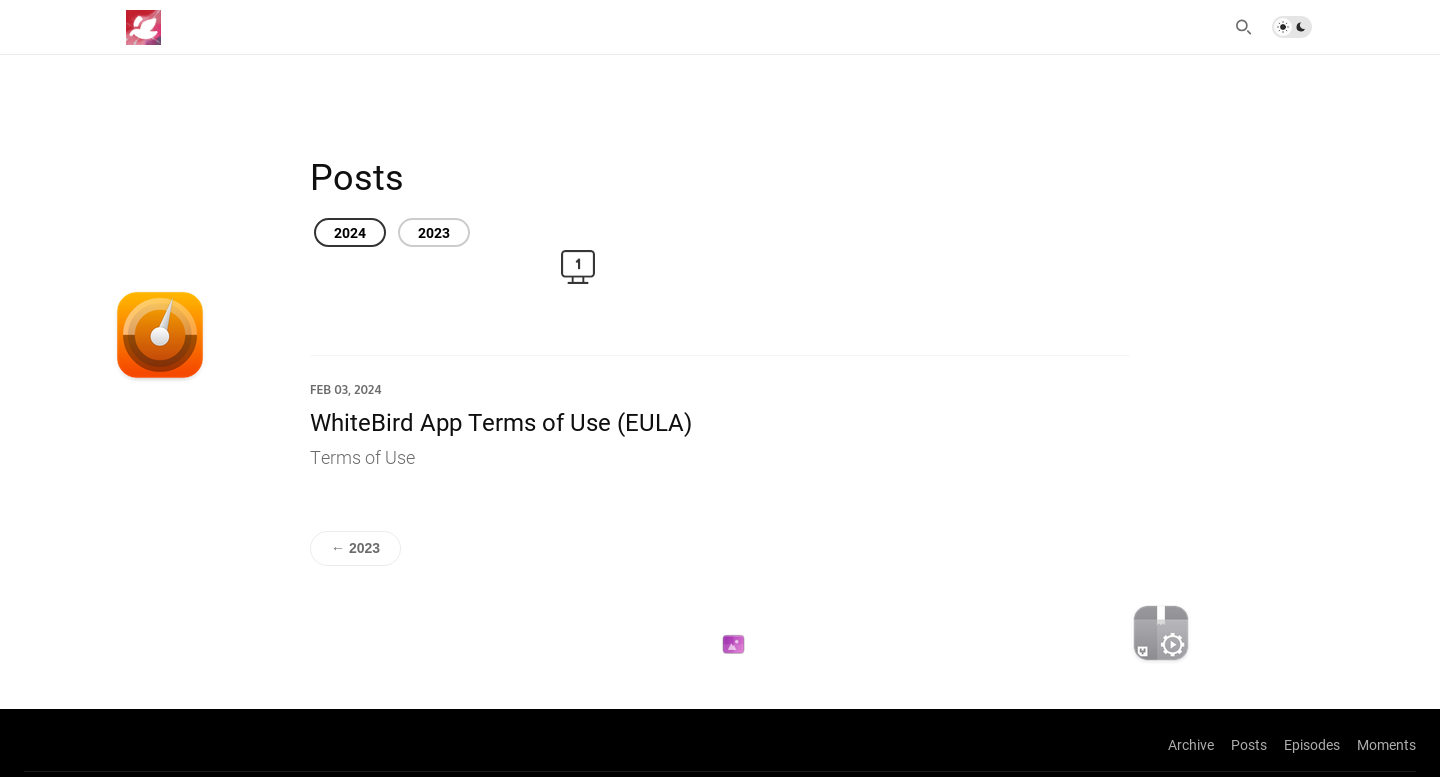 The height and width of the screenshot is (777, 1440). I want to click on open gtick metronome application, so click(160, 335).